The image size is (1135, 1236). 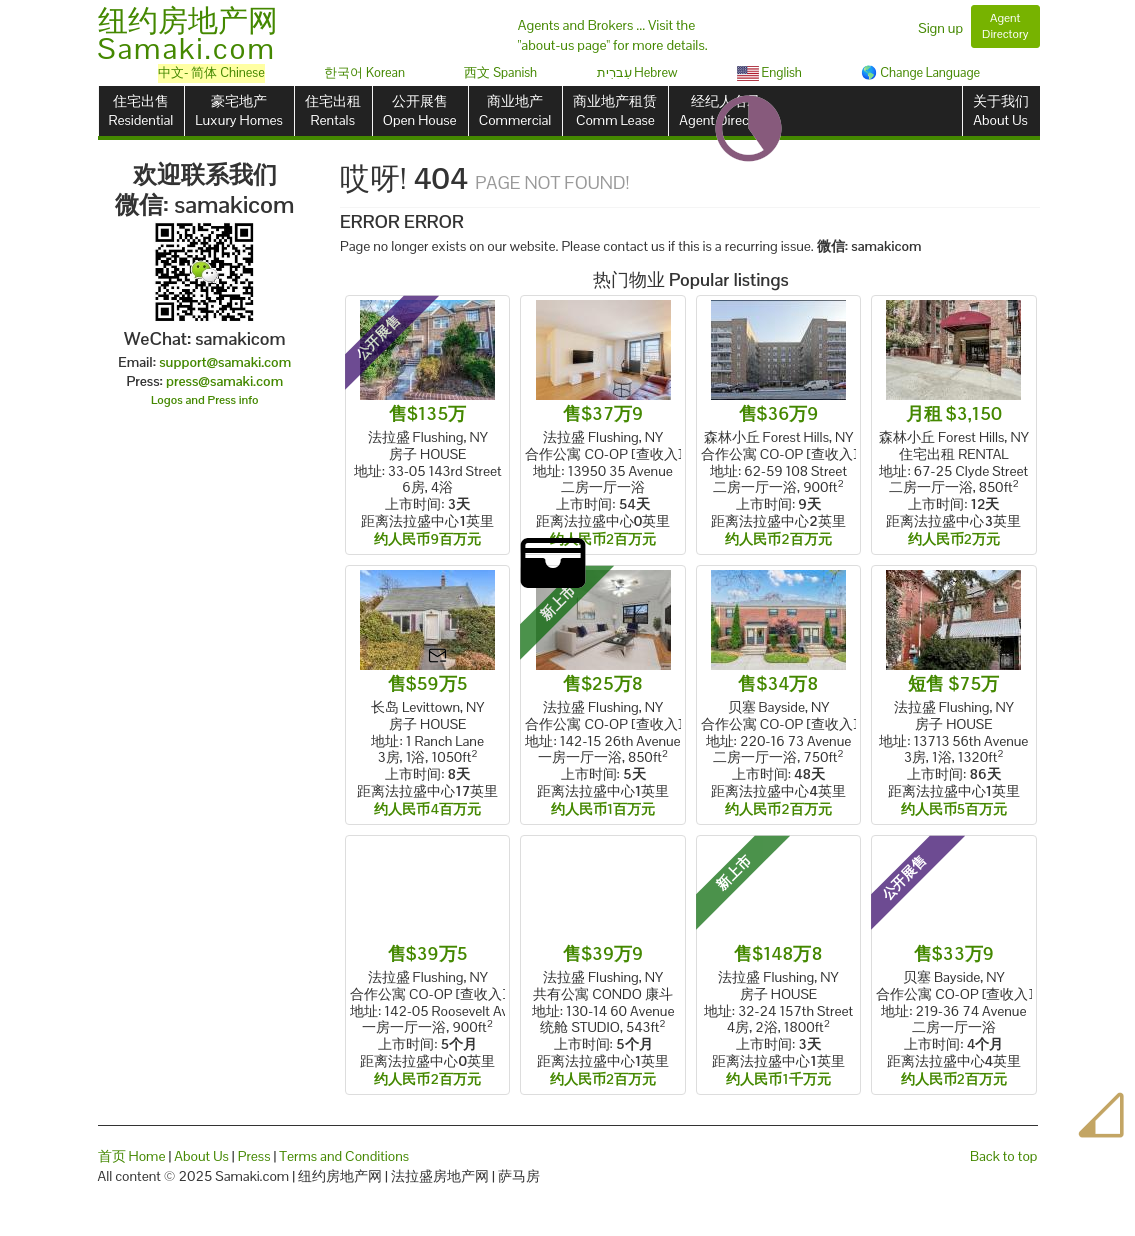 I want to click on remove an email from your inbox, so click(x=437, y=655).